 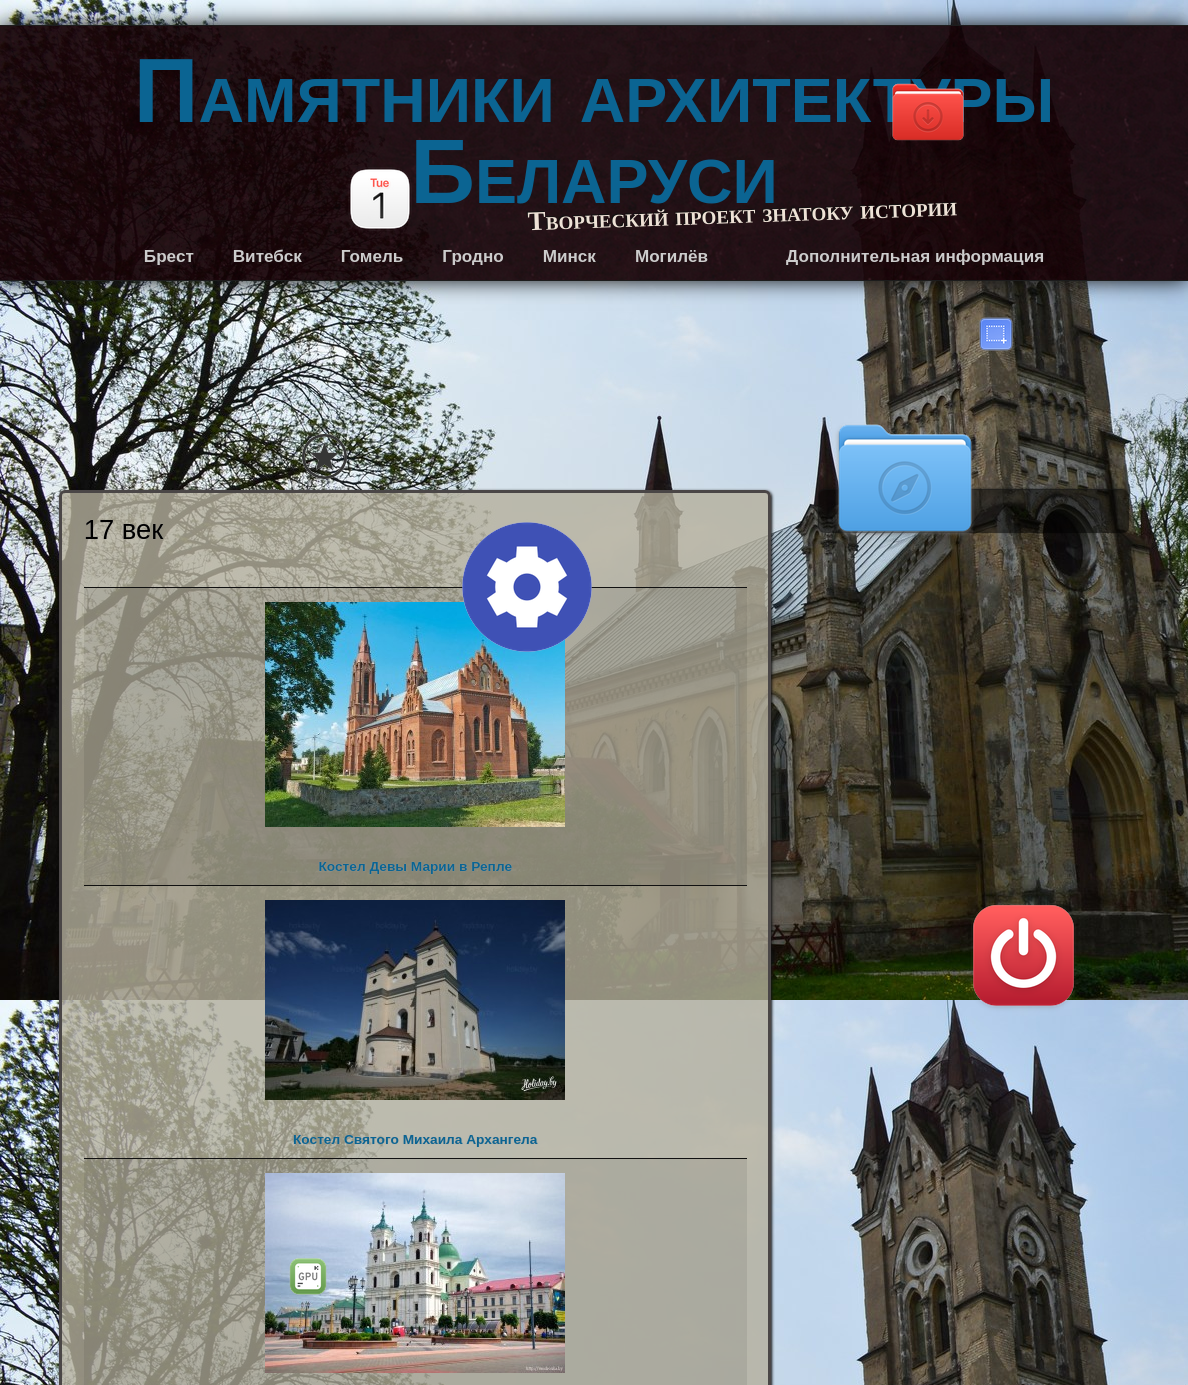 I want to click on set default applications for file types, so click(x=324, y=456).